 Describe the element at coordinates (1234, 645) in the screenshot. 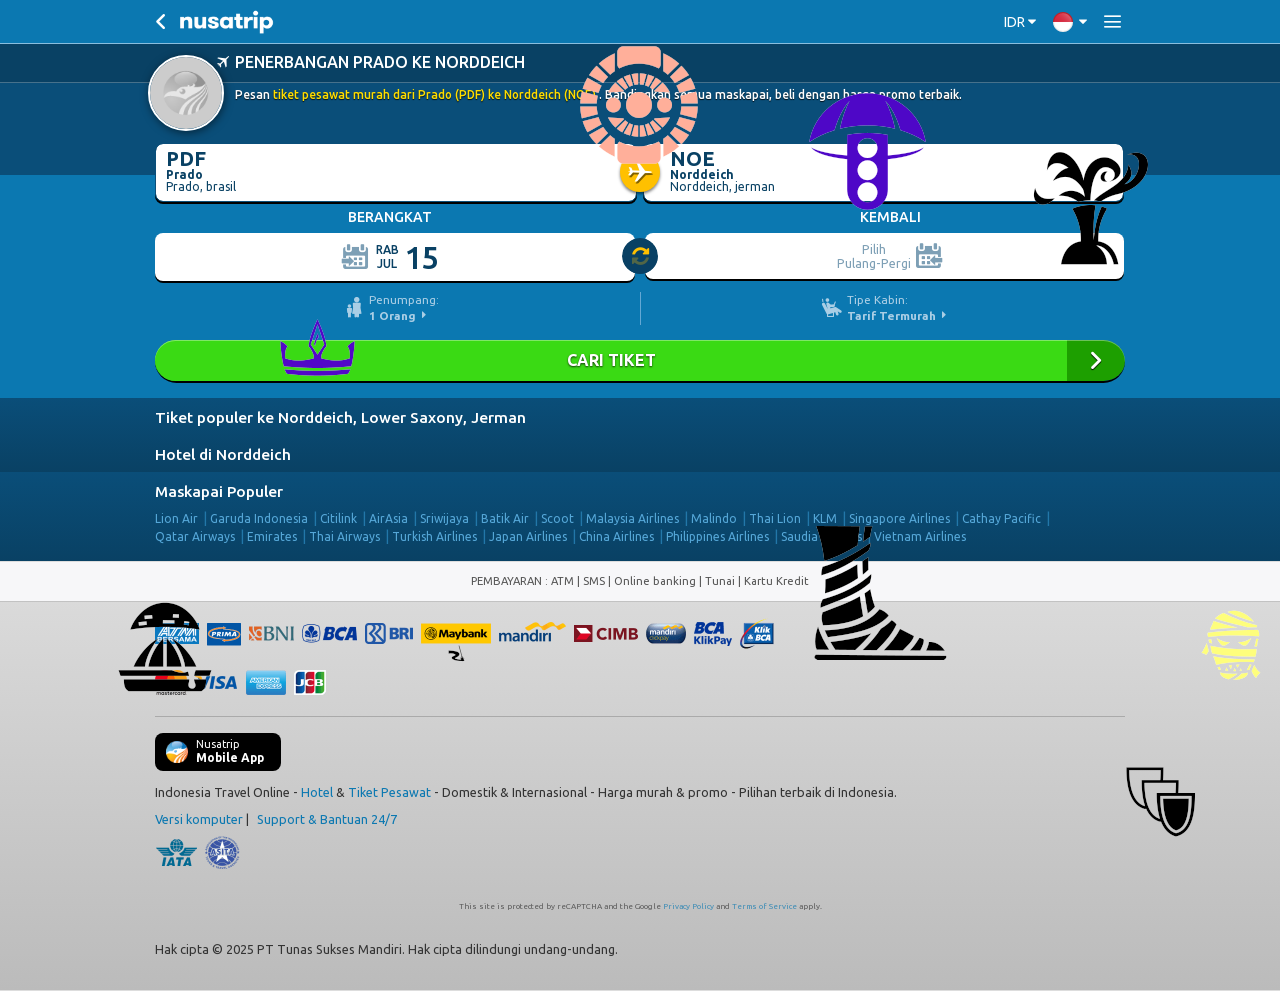

I see `select mummy character or avatar` at that location.